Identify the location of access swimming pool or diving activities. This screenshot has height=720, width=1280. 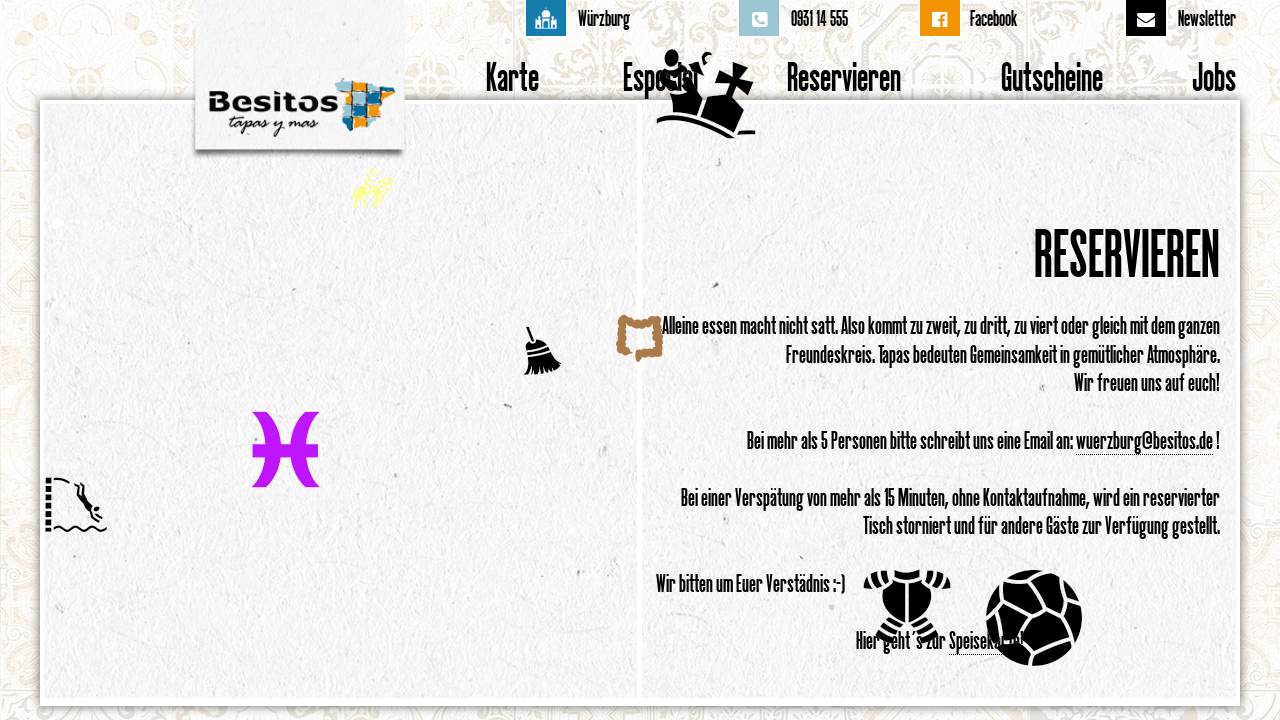
(75, 501).